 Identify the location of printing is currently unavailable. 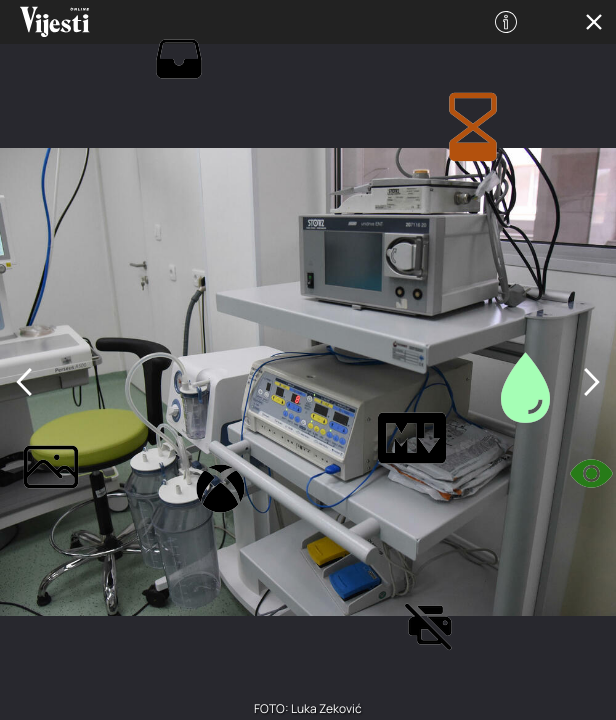
(430, 625).